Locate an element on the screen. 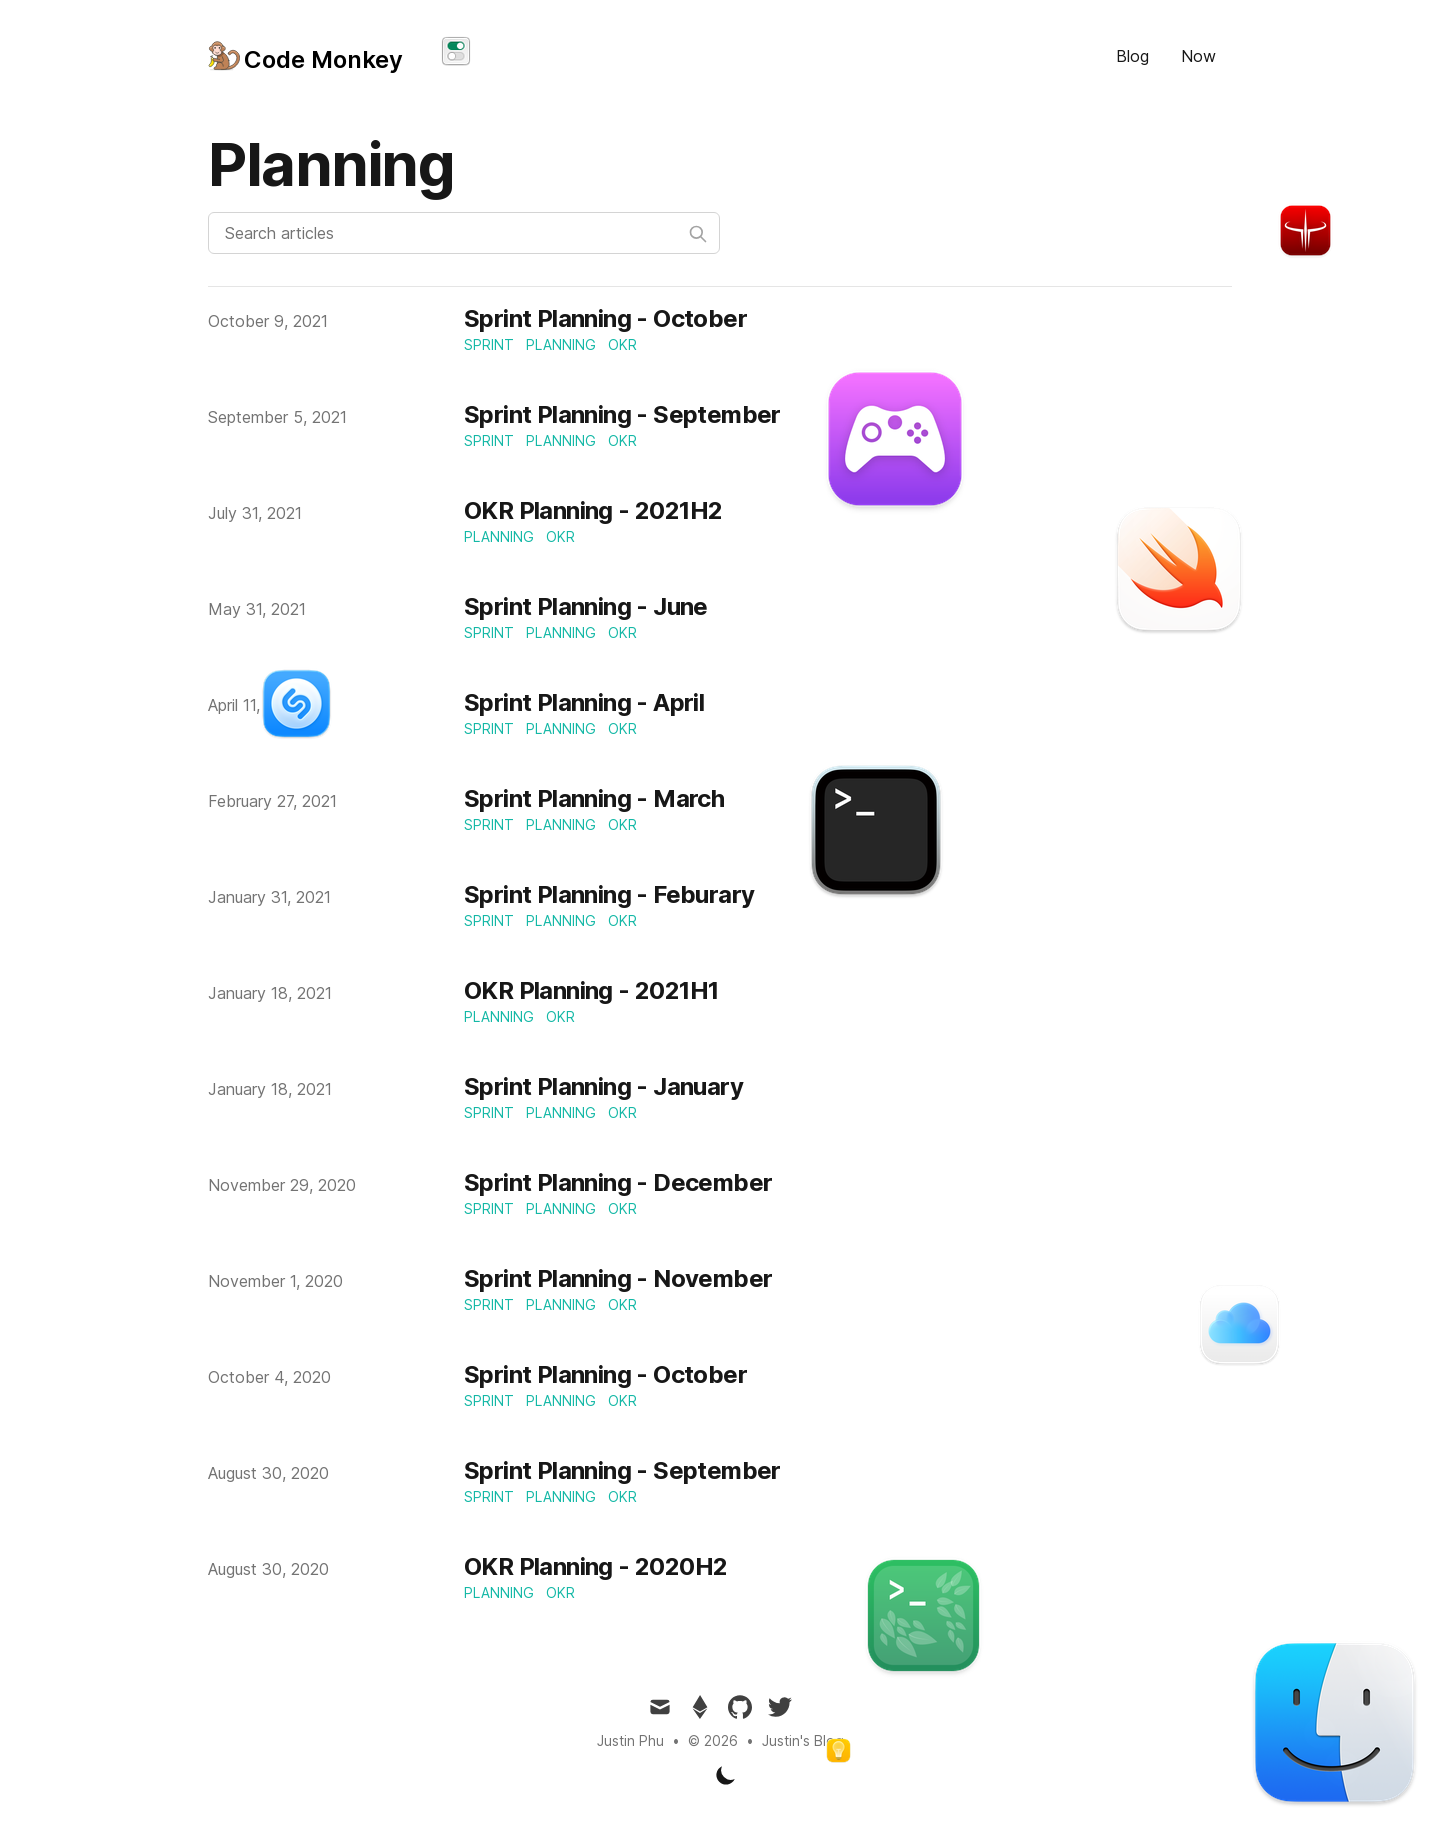  open gnome tweaks to customize desktop settings is located at coordinates (456, 51).